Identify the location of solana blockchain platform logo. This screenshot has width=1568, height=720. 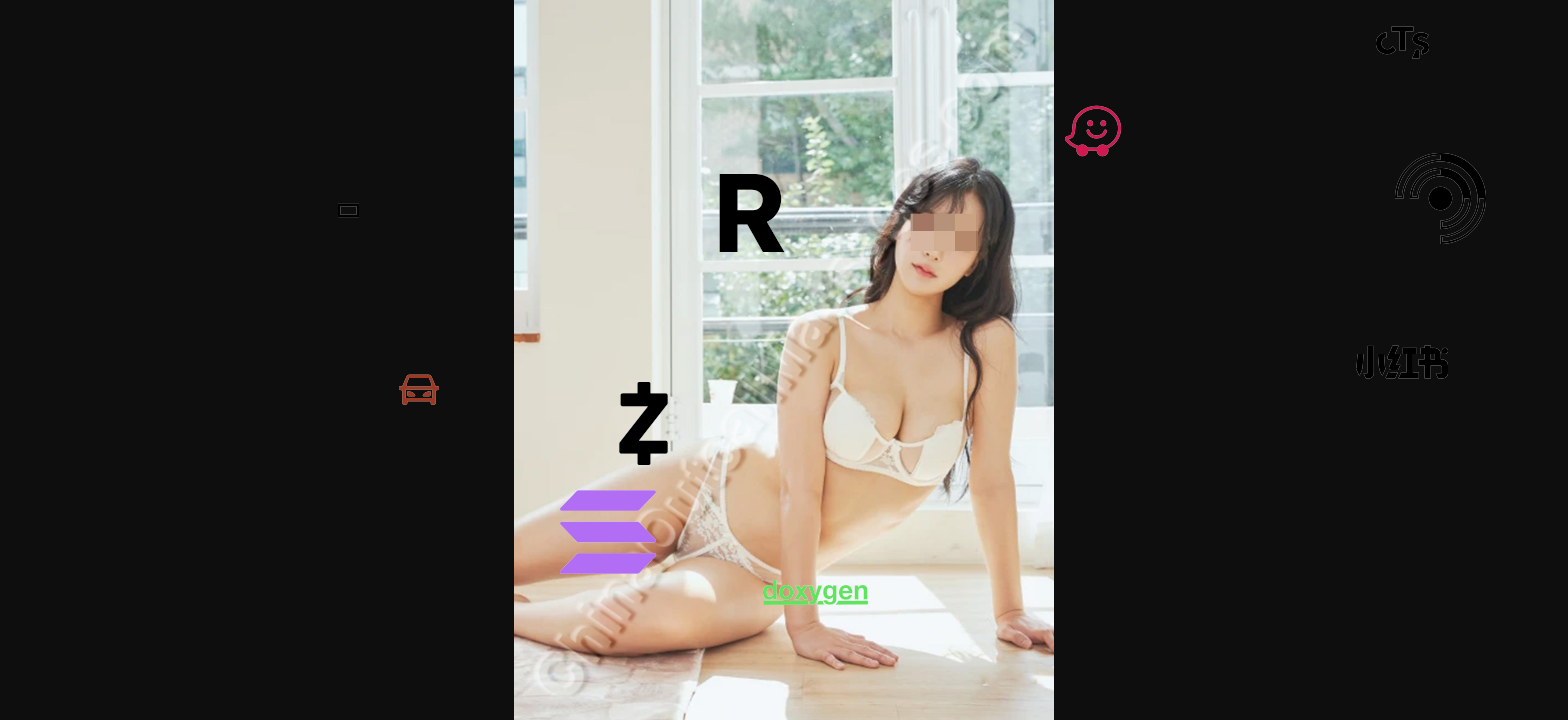
(608, 532).